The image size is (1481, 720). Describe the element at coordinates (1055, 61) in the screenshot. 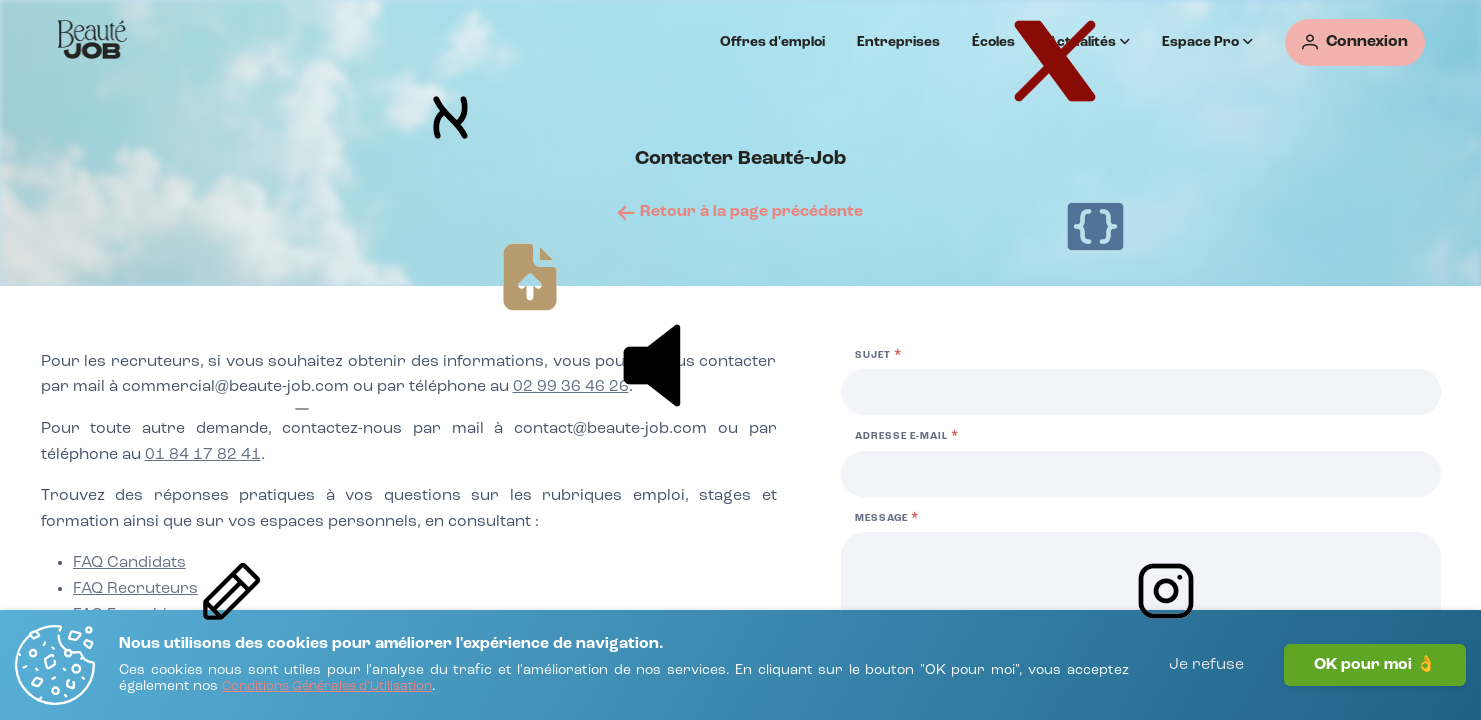

I see `share to X (formerly Twitter)` at that location.